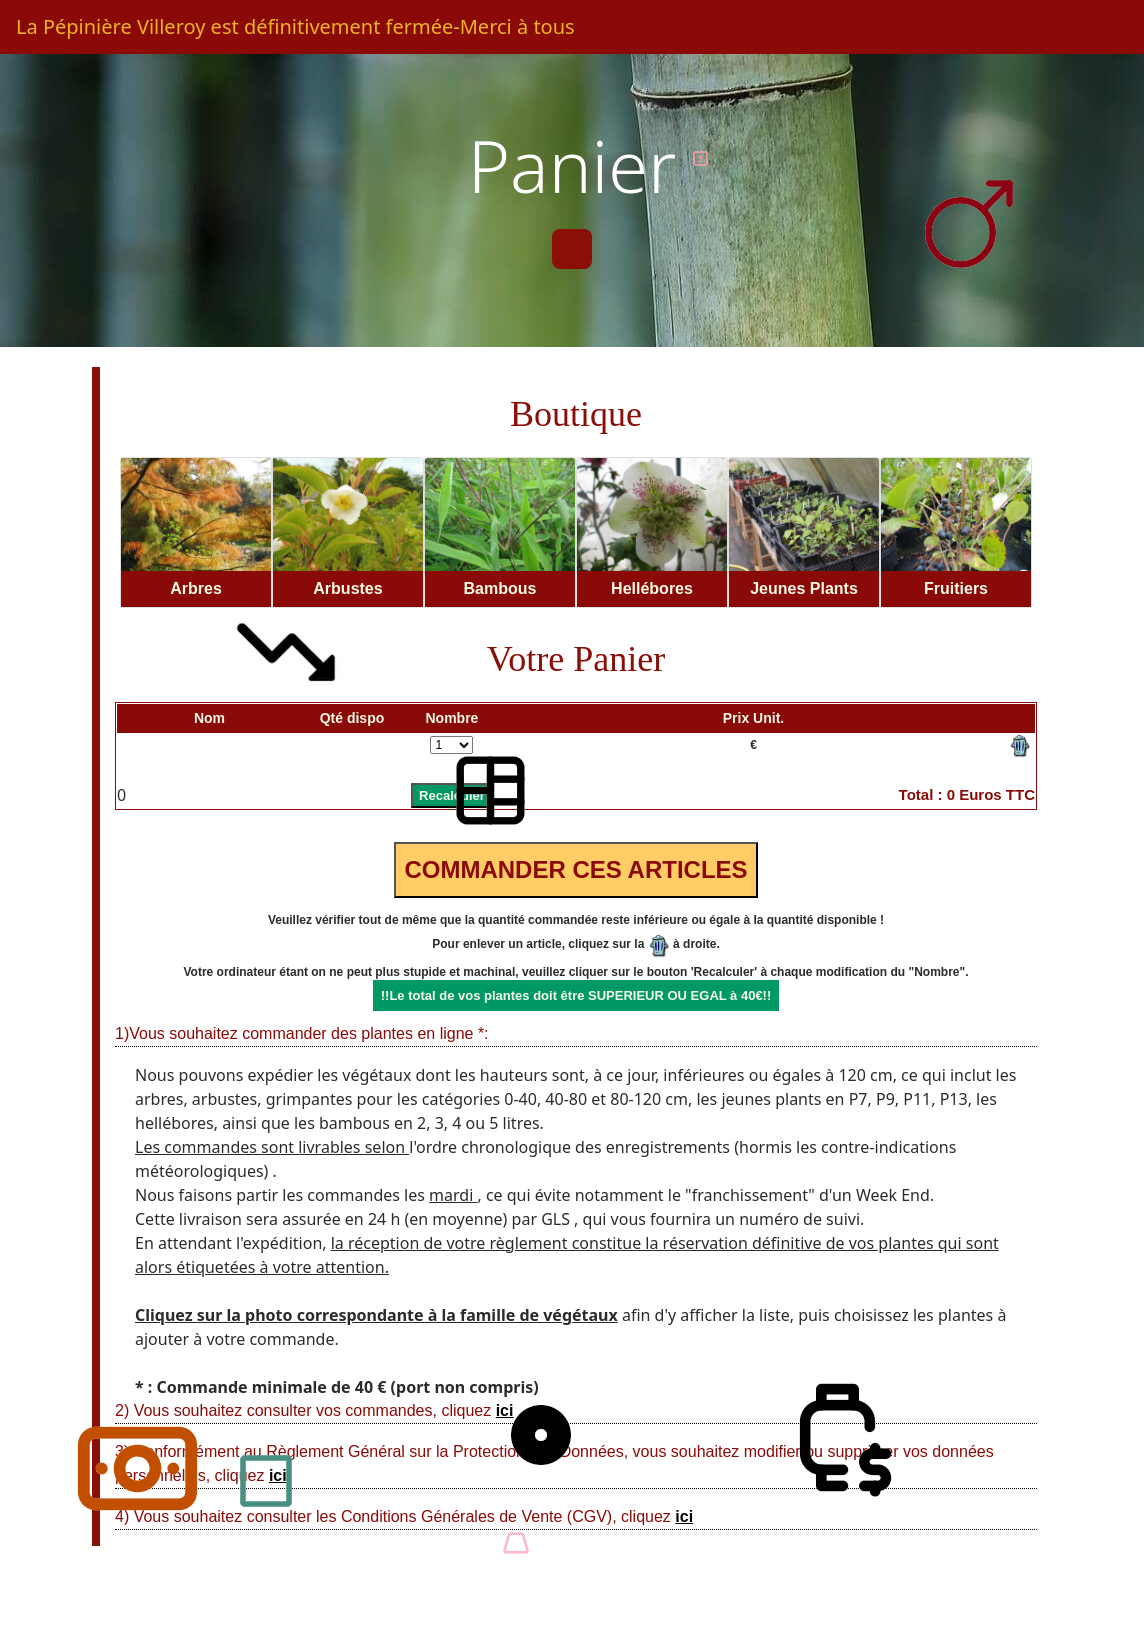 This screenshot has height=1626, width=1144. I want to click on indicates a declining trend or decreasing value, so click(285, 651).